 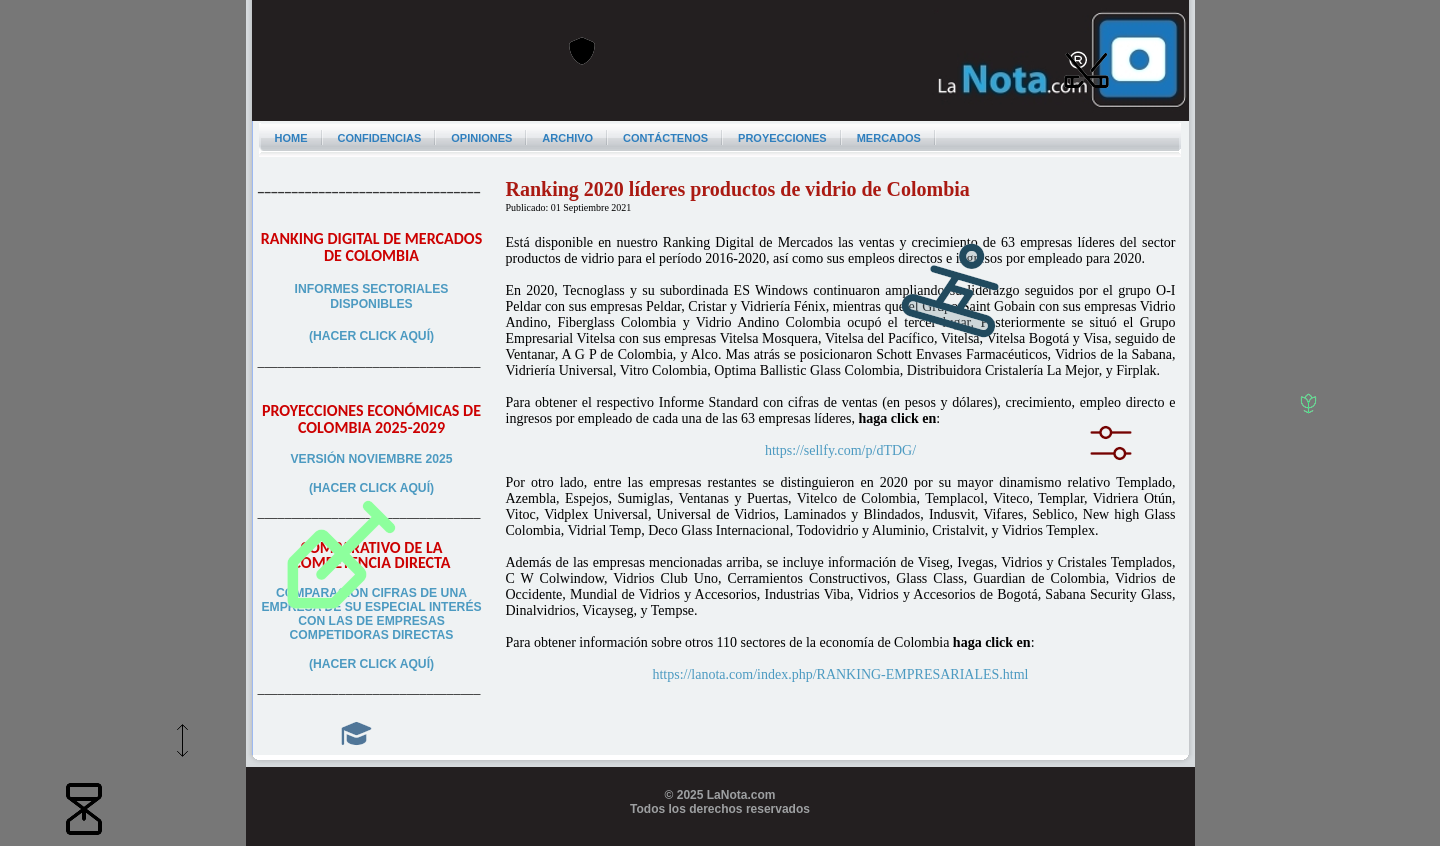 What do you see at coordinates (1308, 403) in the screenshot?
I see `view garden or plant-related content` at bounding box center [1308, 403].